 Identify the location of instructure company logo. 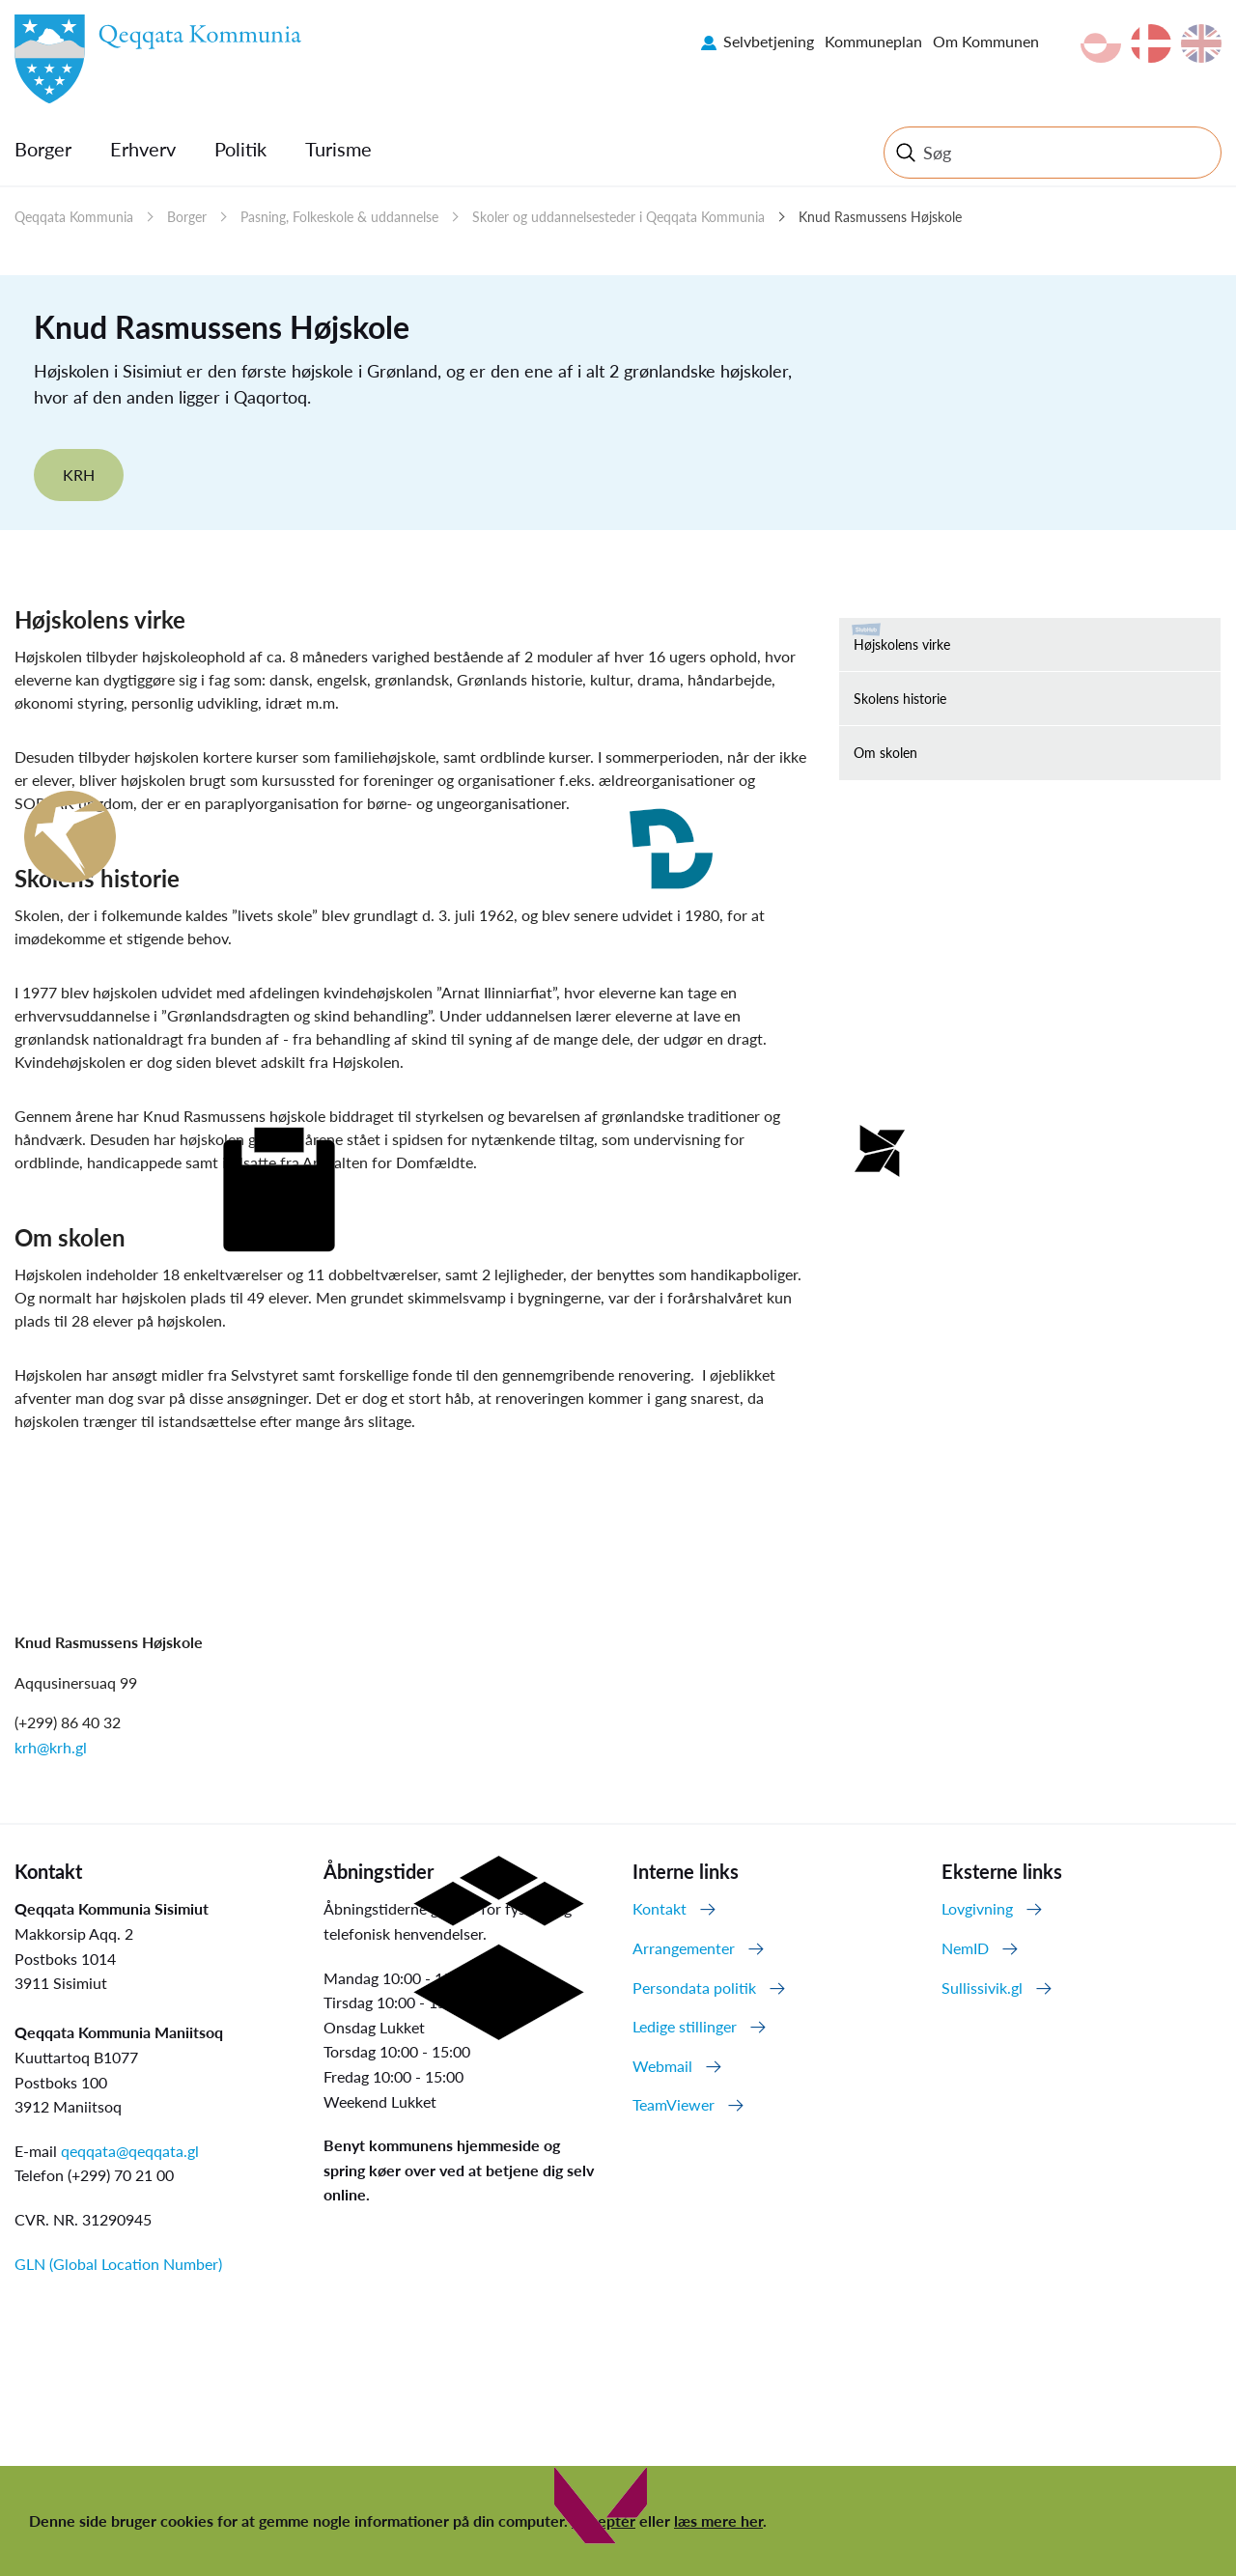
(498, 1947).